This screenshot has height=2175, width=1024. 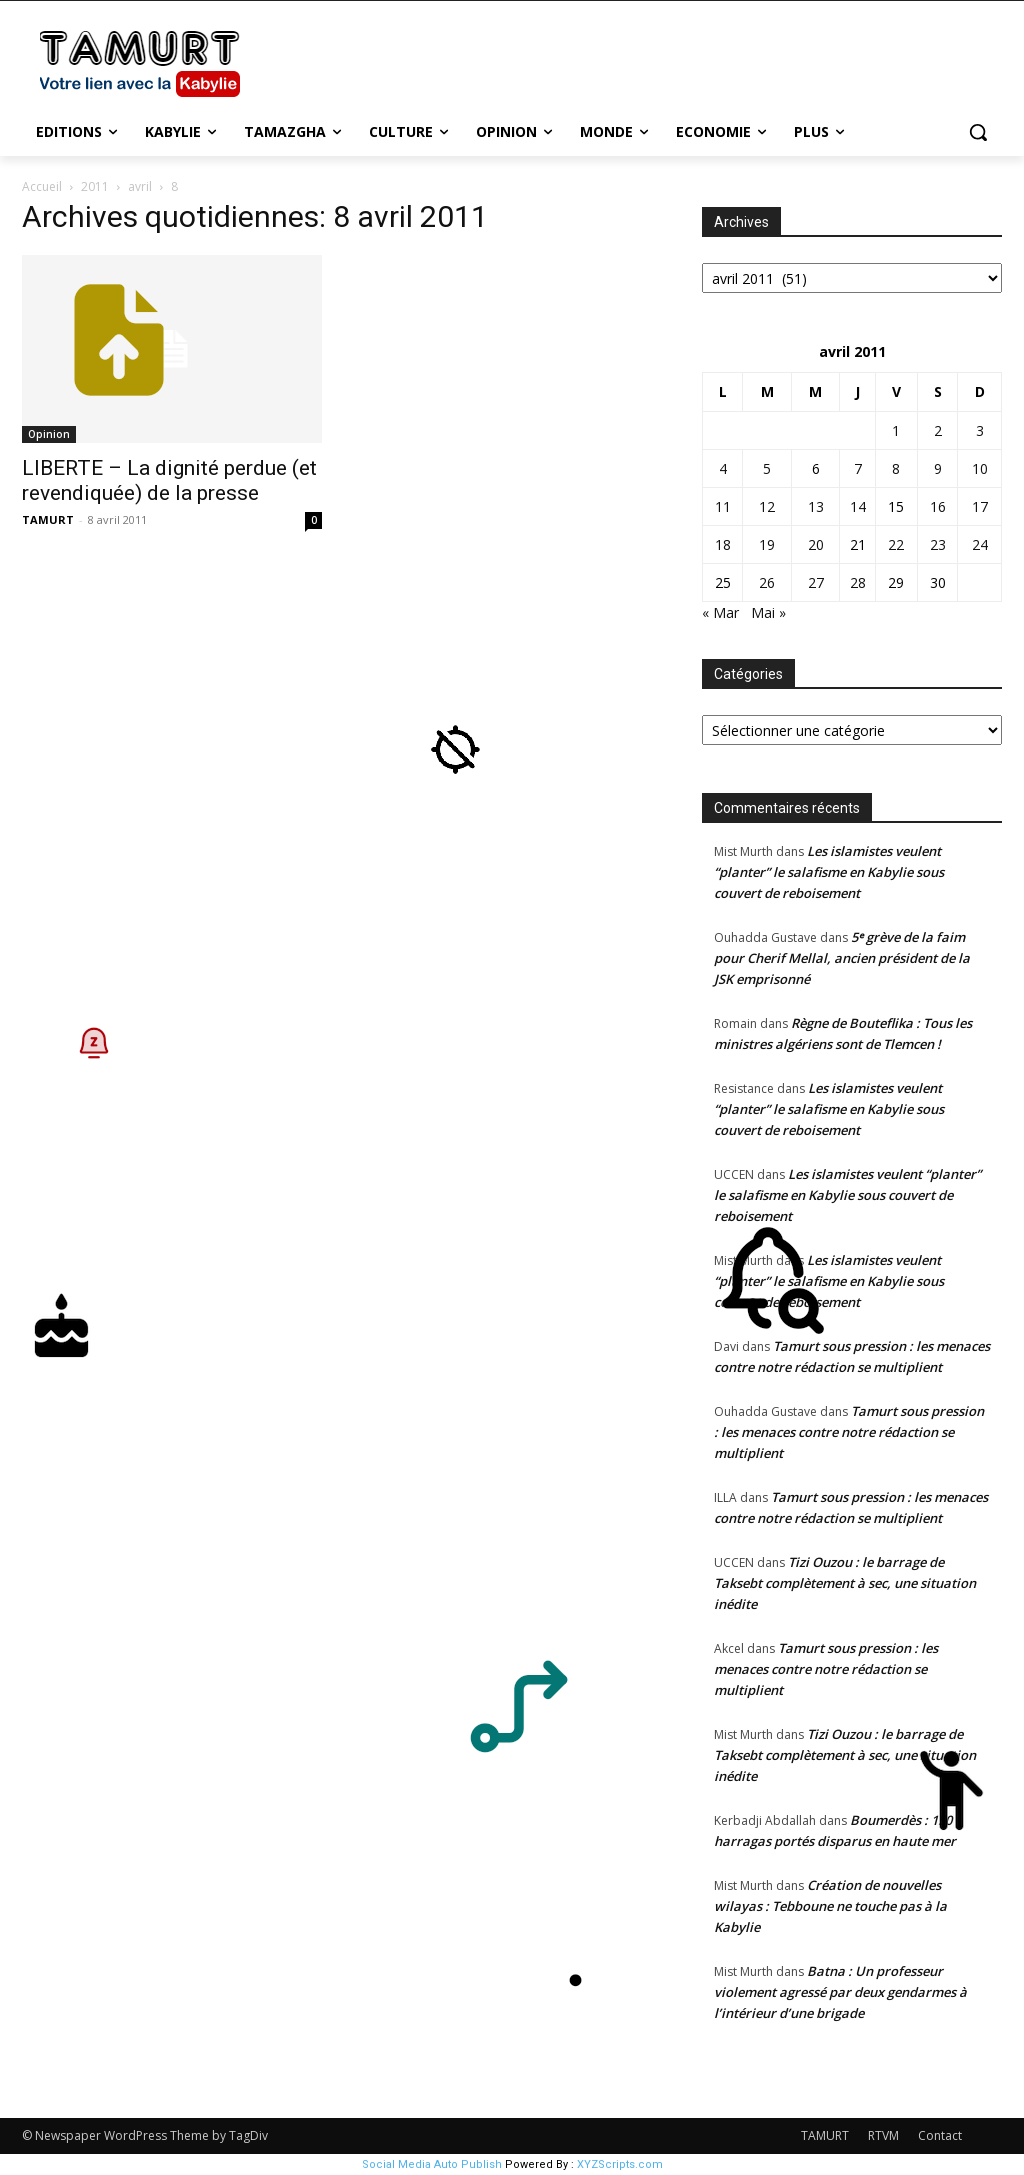 What do you see at coordinates (575, 1944) in the screenshot?
I see `no wifi signal available` at bounding box center [575, 1944].